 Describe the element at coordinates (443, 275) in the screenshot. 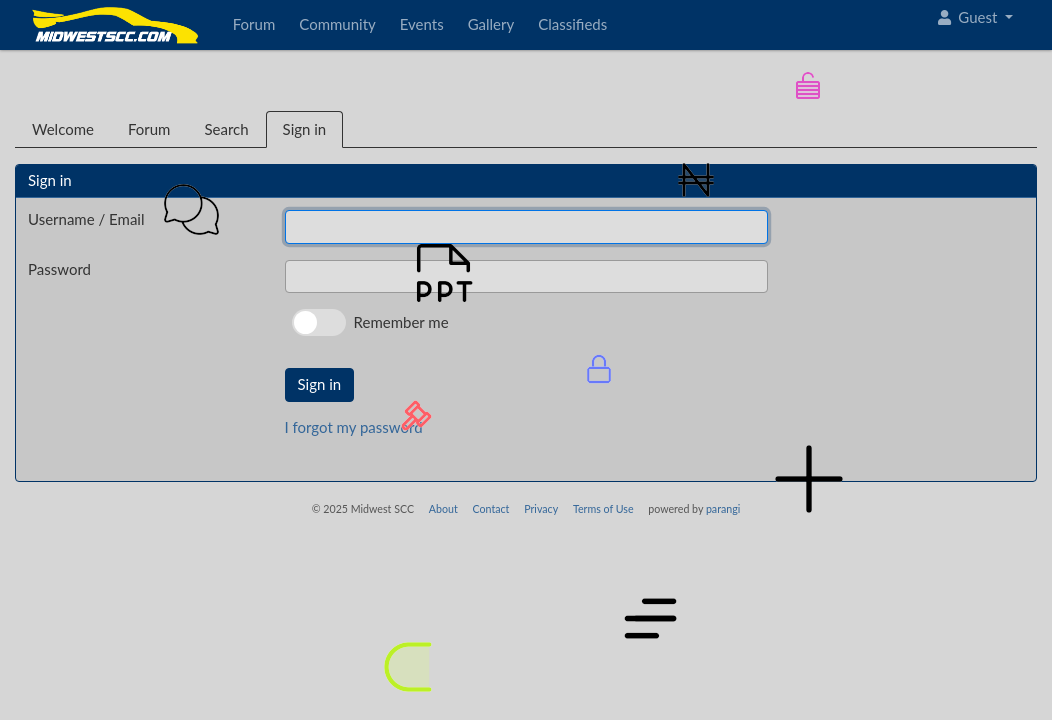

I see `open a PowerPoint presentation file` at that location.